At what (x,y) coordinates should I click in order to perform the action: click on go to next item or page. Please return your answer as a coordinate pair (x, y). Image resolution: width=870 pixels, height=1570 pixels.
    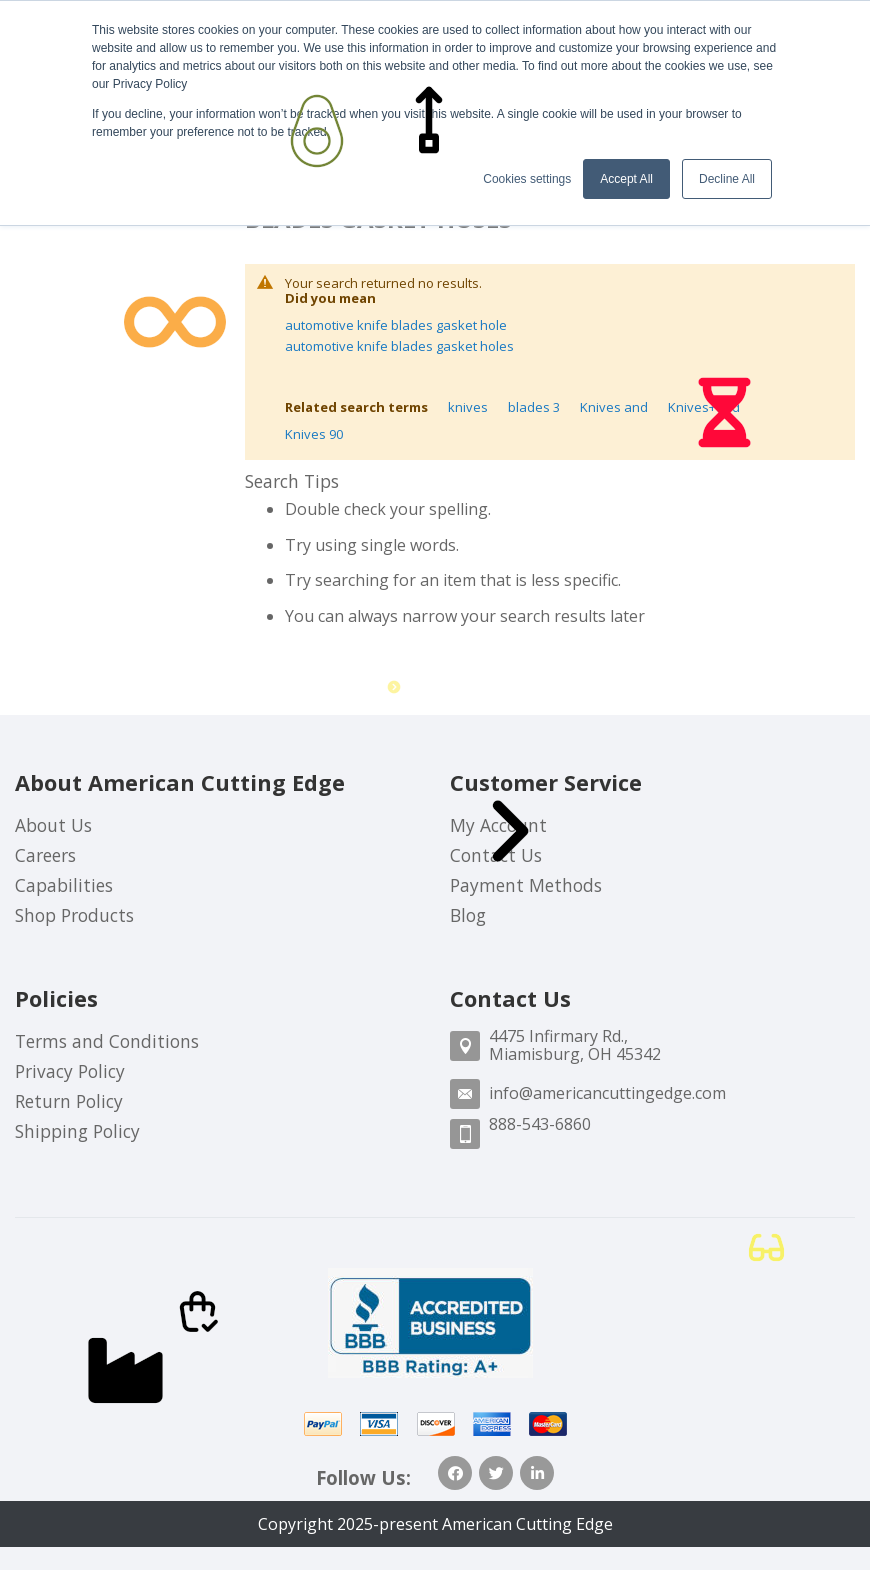
    Looking at the image, I should click on (394, 687).